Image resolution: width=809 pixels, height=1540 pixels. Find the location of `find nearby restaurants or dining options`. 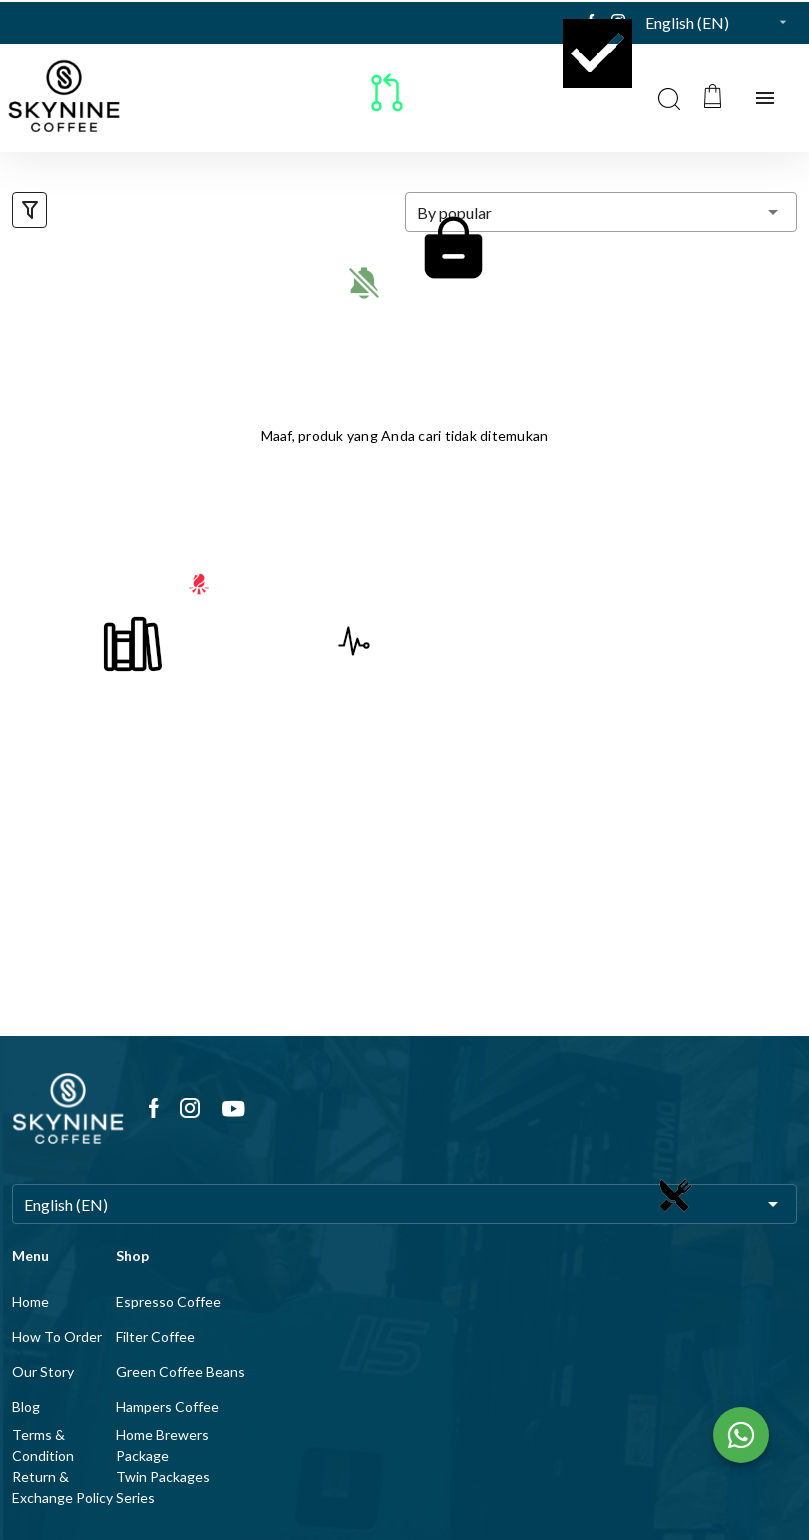

find nearby restaurants or dining options is located at coordinates (675, 1195).